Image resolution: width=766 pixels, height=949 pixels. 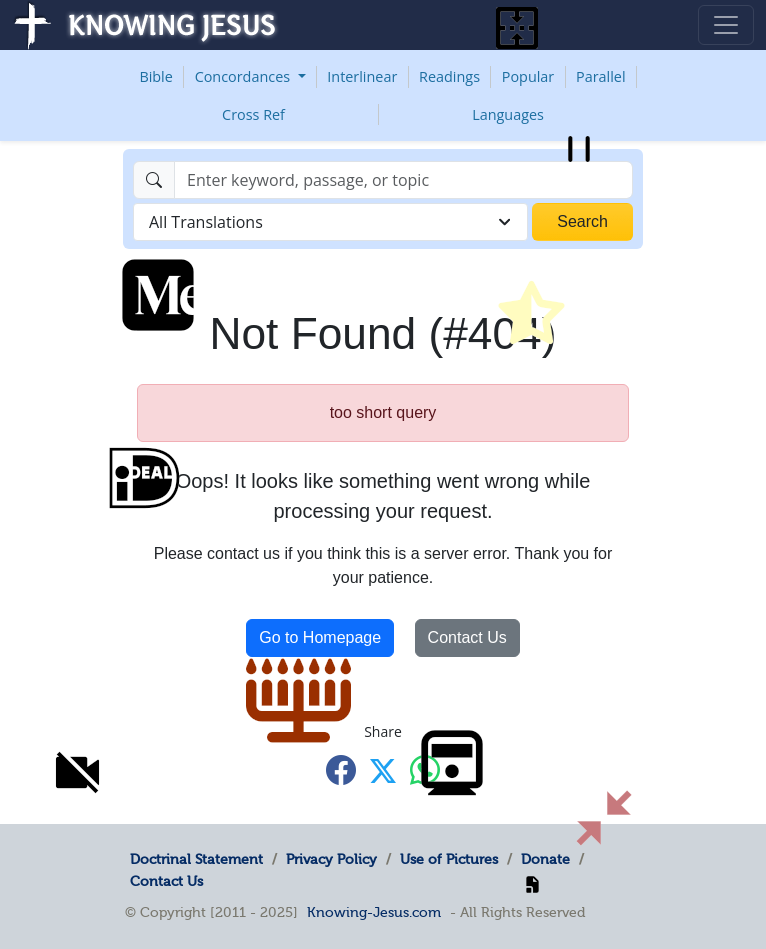 What do you see at coordinates (298, 700) in the screenshot?
I see `indicates hanukkah-related content or events` at bounding box center [298, 700].